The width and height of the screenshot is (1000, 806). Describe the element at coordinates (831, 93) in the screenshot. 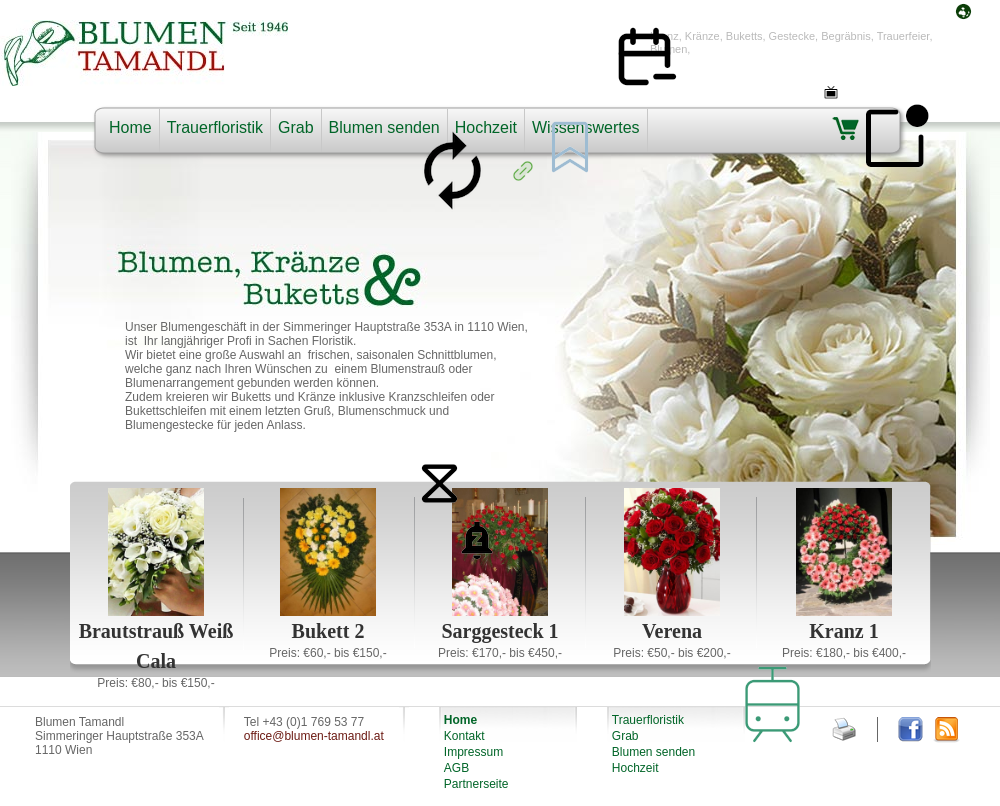

I see `watch TV or video content` at that location.